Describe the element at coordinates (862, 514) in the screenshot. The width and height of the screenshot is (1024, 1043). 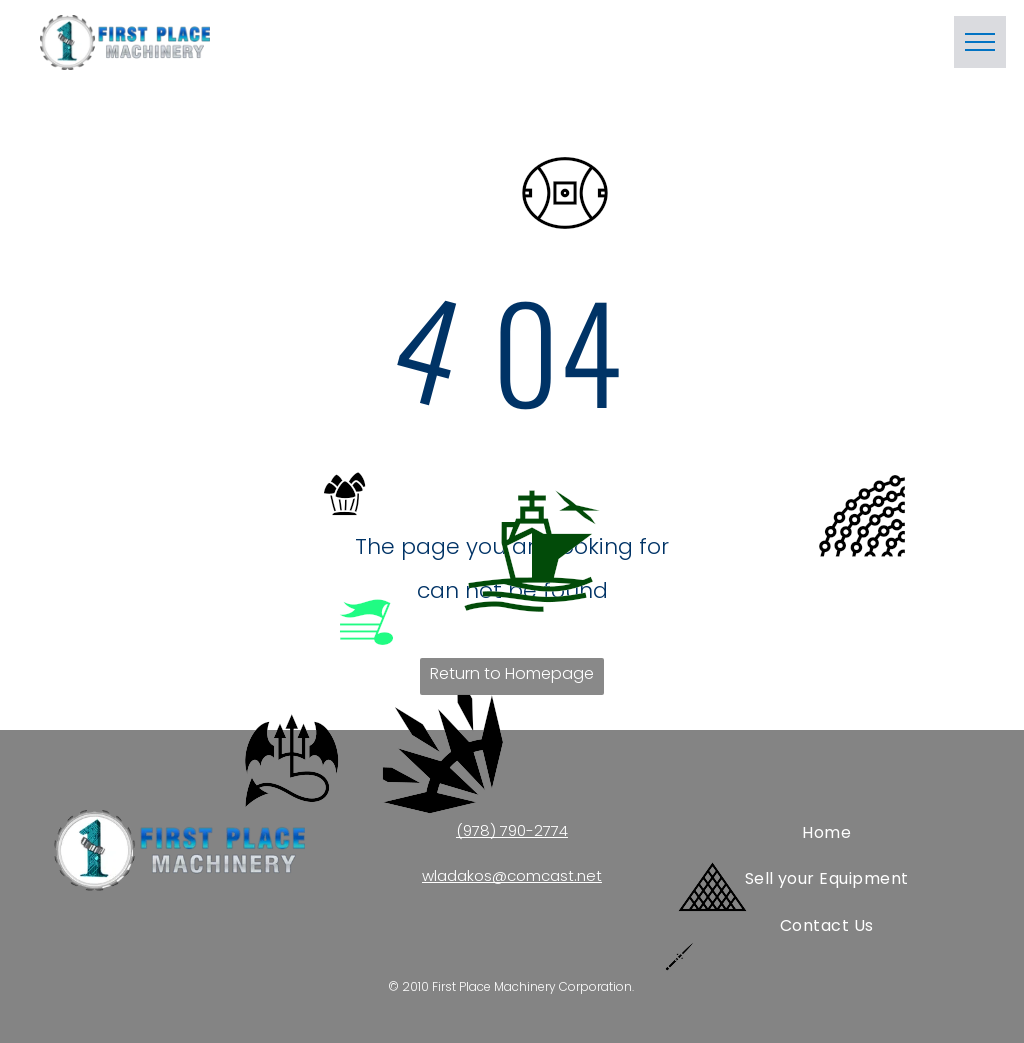
I see `indicates a secure or encrypted connection` at that location.